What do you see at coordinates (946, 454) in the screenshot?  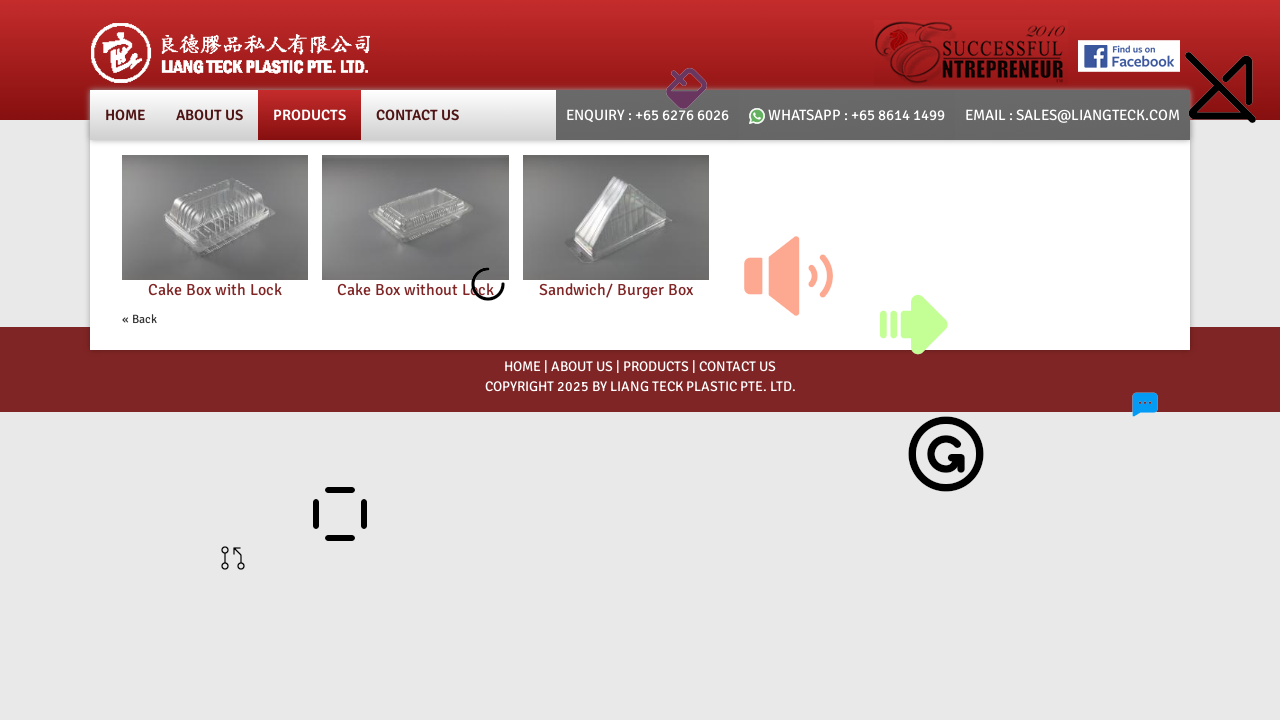 I see `visit gumroad profile or store` at bounding box center [946, 454].